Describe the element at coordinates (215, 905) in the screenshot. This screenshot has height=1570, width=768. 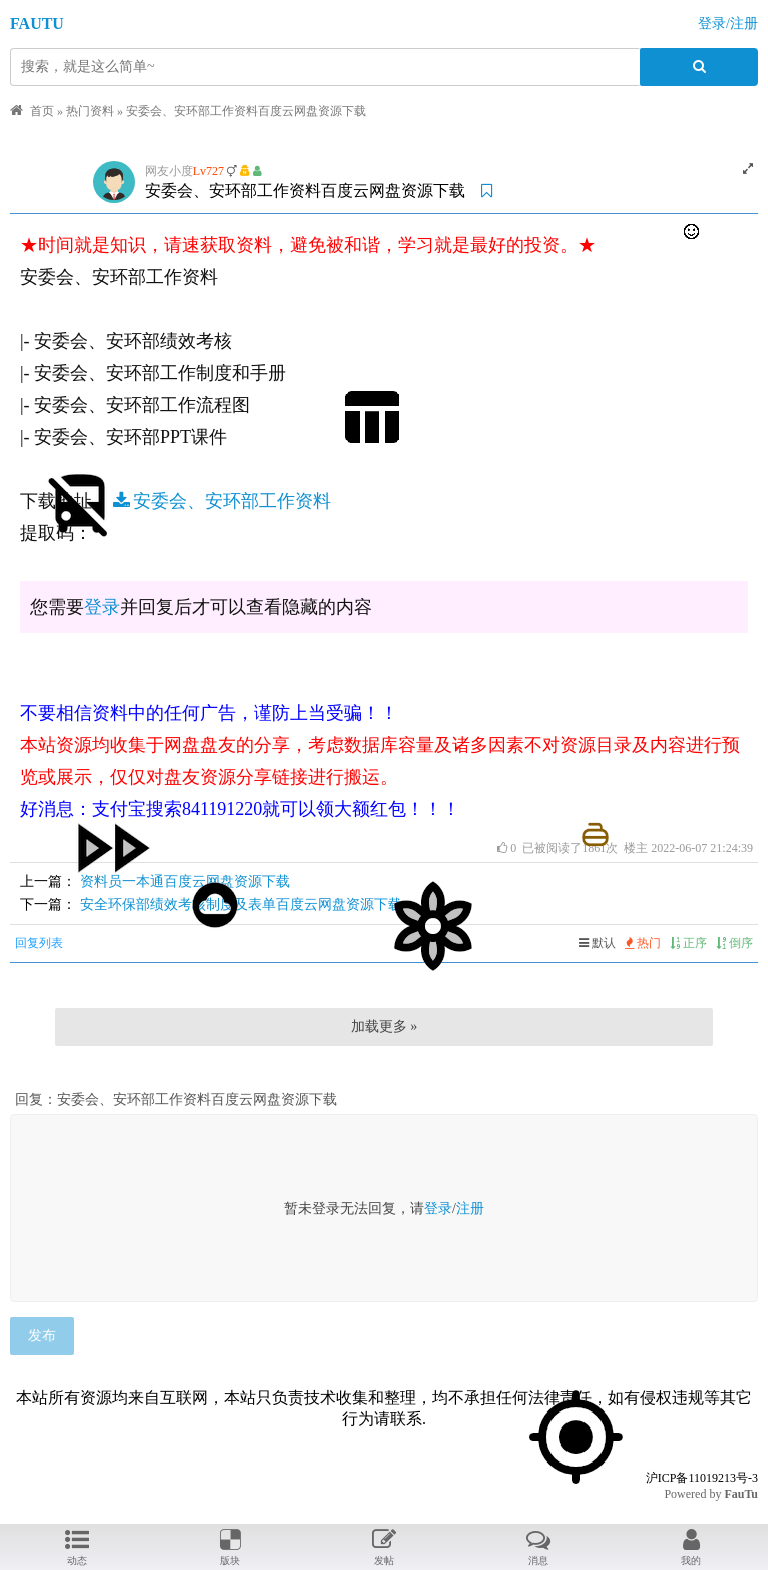
I see `access cloud storage` at that location.